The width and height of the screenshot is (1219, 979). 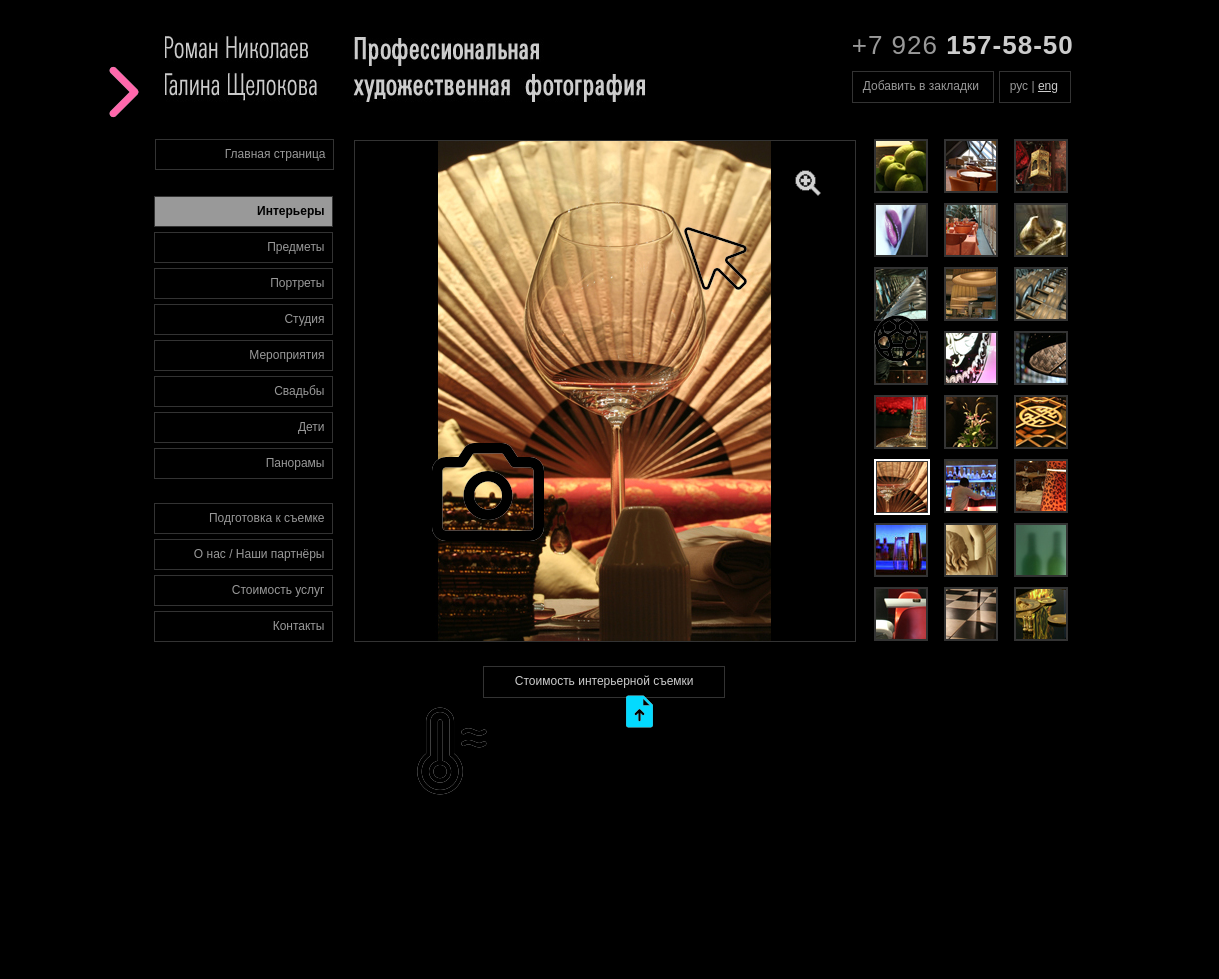 I want to click on take a photo, so click(x=488, y=492).